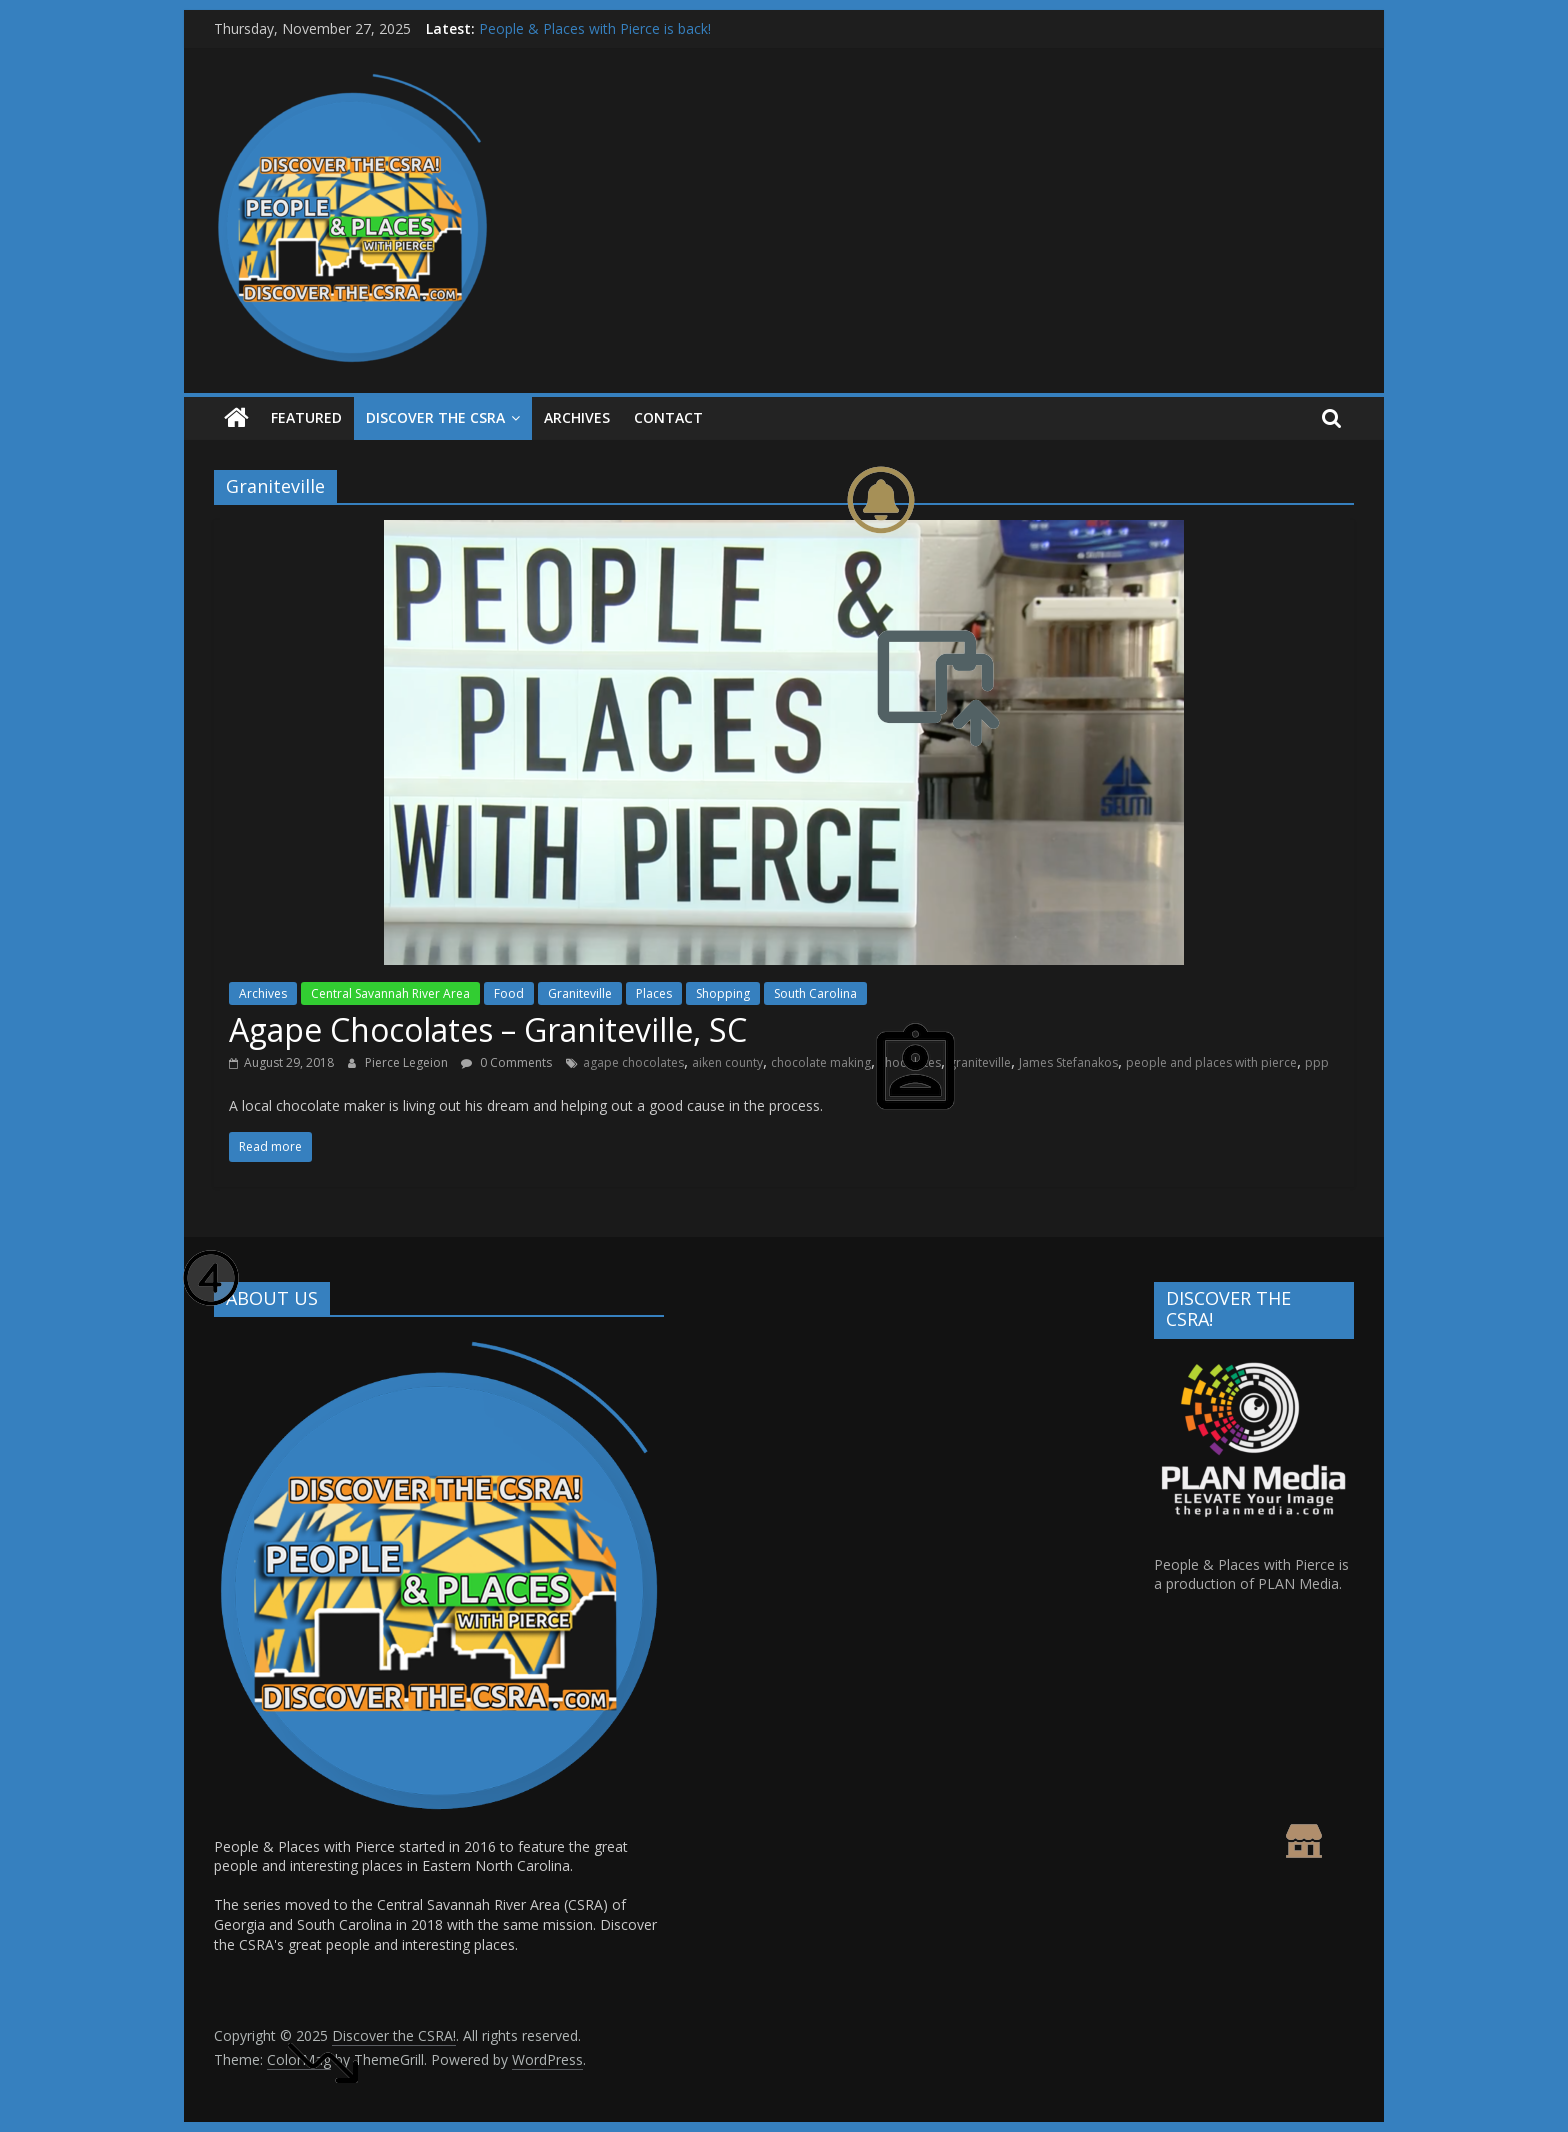 This screenshot has height=2132, width=1568. I want to click on indicates a declining trend or decreasing value, so click(323, 2063).